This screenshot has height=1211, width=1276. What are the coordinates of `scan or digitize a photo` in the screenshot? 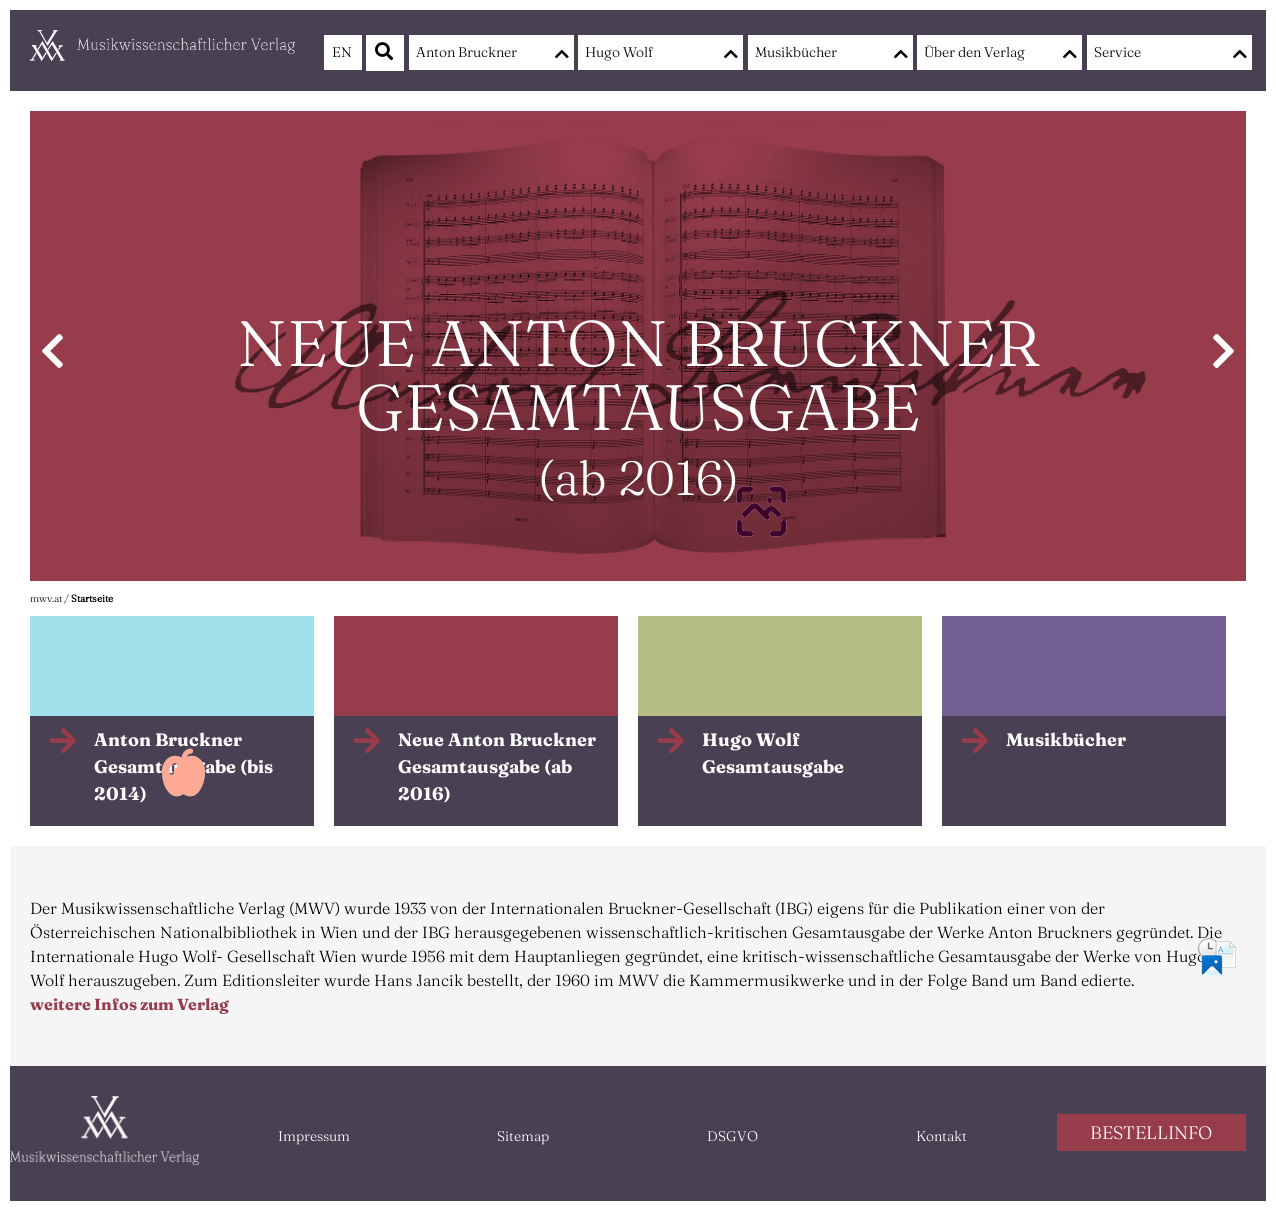 It's located at (761, 511).